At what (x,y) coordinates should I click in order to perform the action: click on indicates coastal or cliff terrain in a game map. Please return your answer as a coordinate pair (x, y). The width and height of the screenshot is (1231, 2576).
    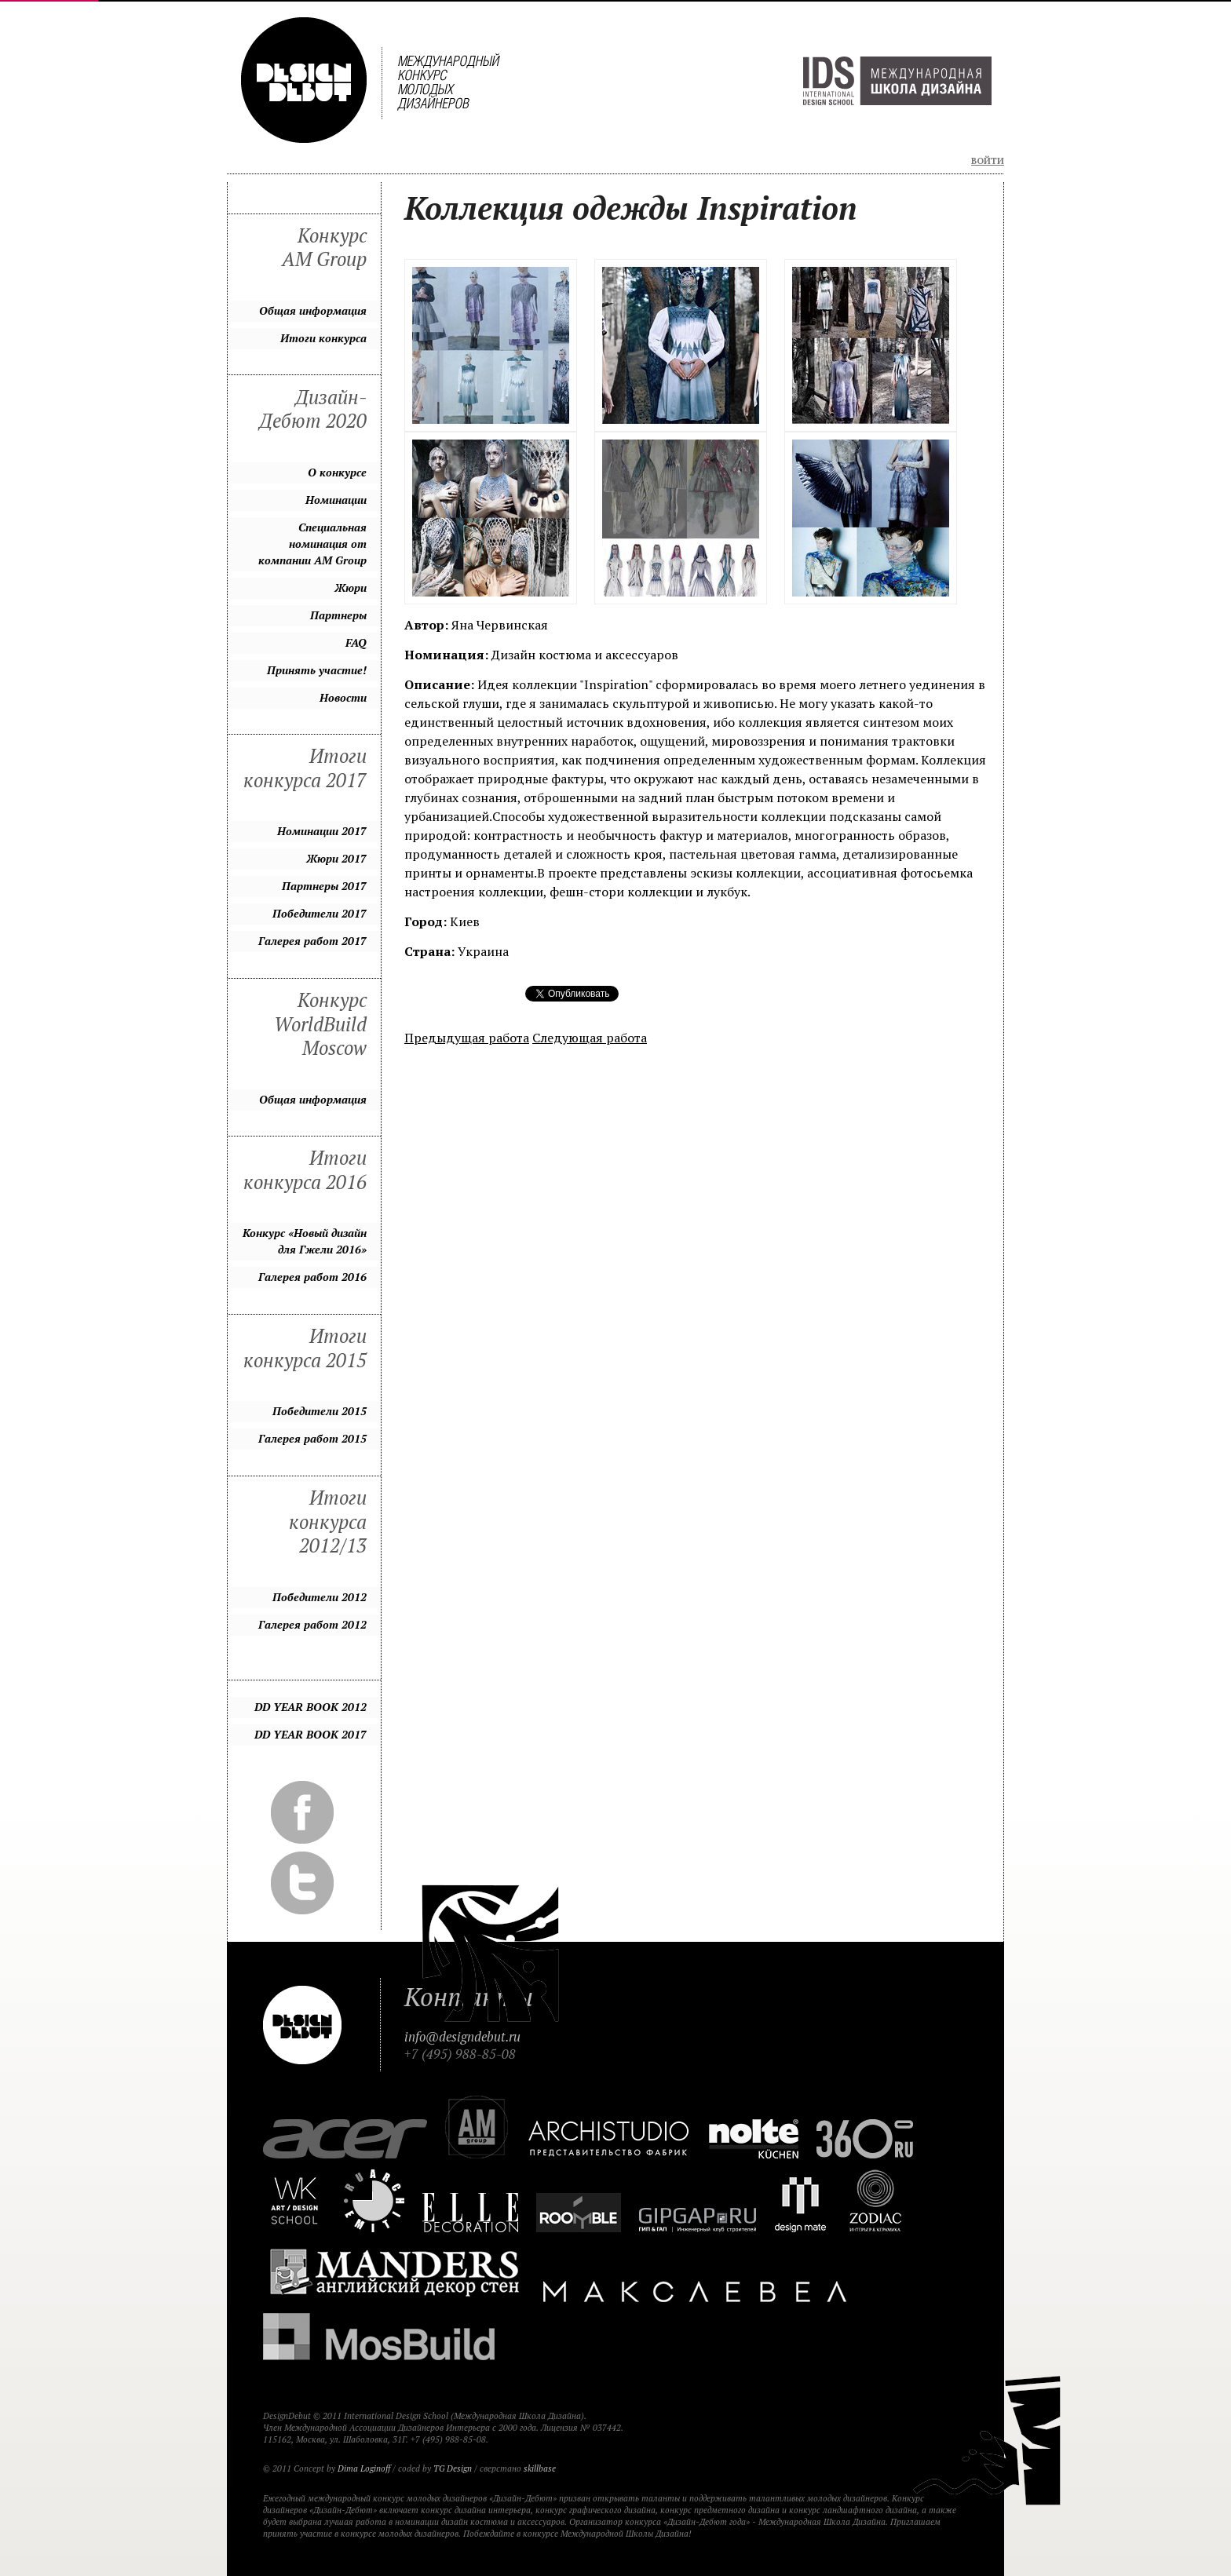
    Looking at the image, I should click on (986, 2431).